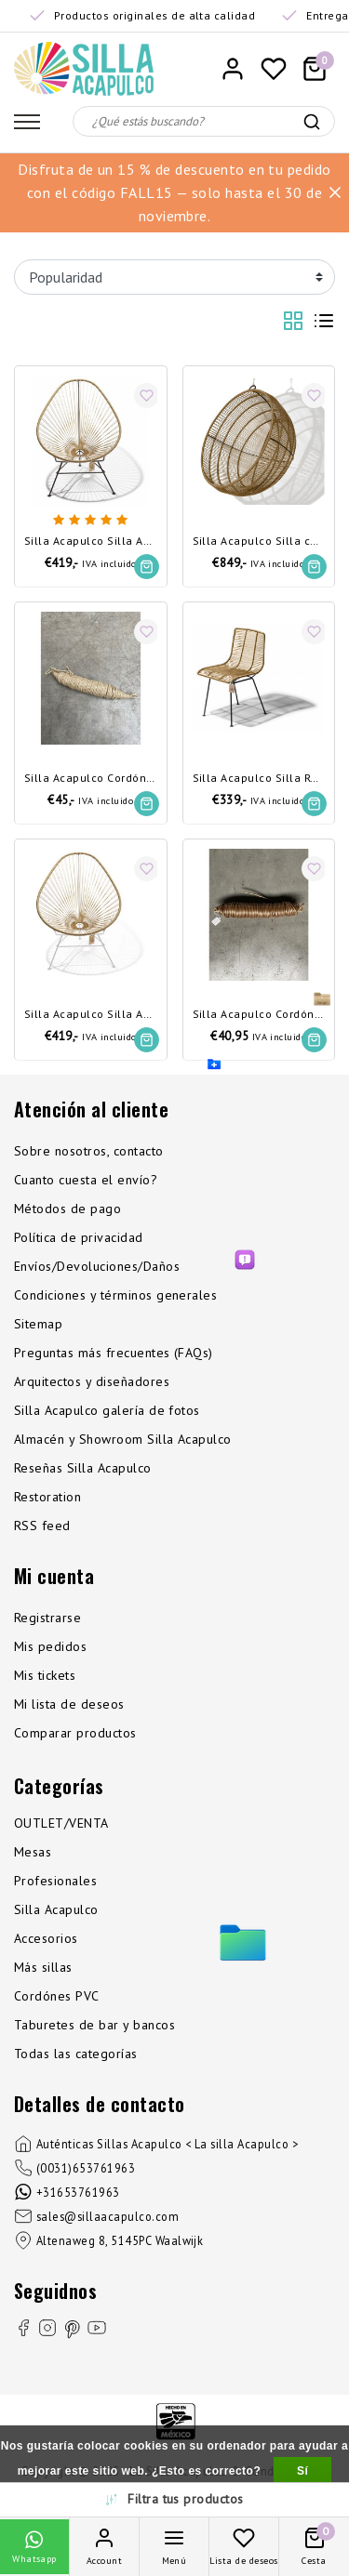  What do you see at coordinates (243, 1944) in the screenshot?
I see `open the color gradient settings folder` at bounding box center [243, 1944].